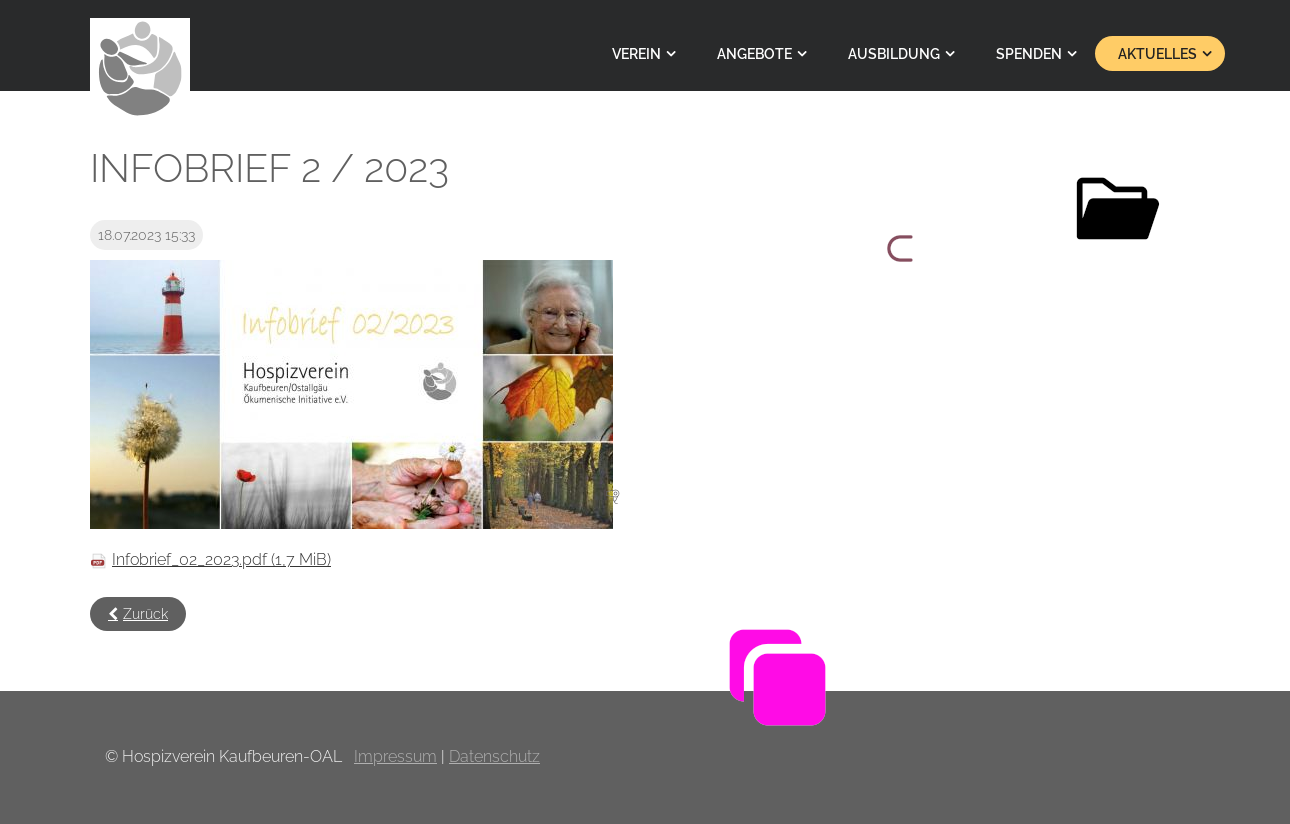 The width and height of the screenshot is (1290, 824). Describe the element at coordinates (900, 248) in the screenshot. I see `indicates a proper subset relationship in mathematical notation` at that location.